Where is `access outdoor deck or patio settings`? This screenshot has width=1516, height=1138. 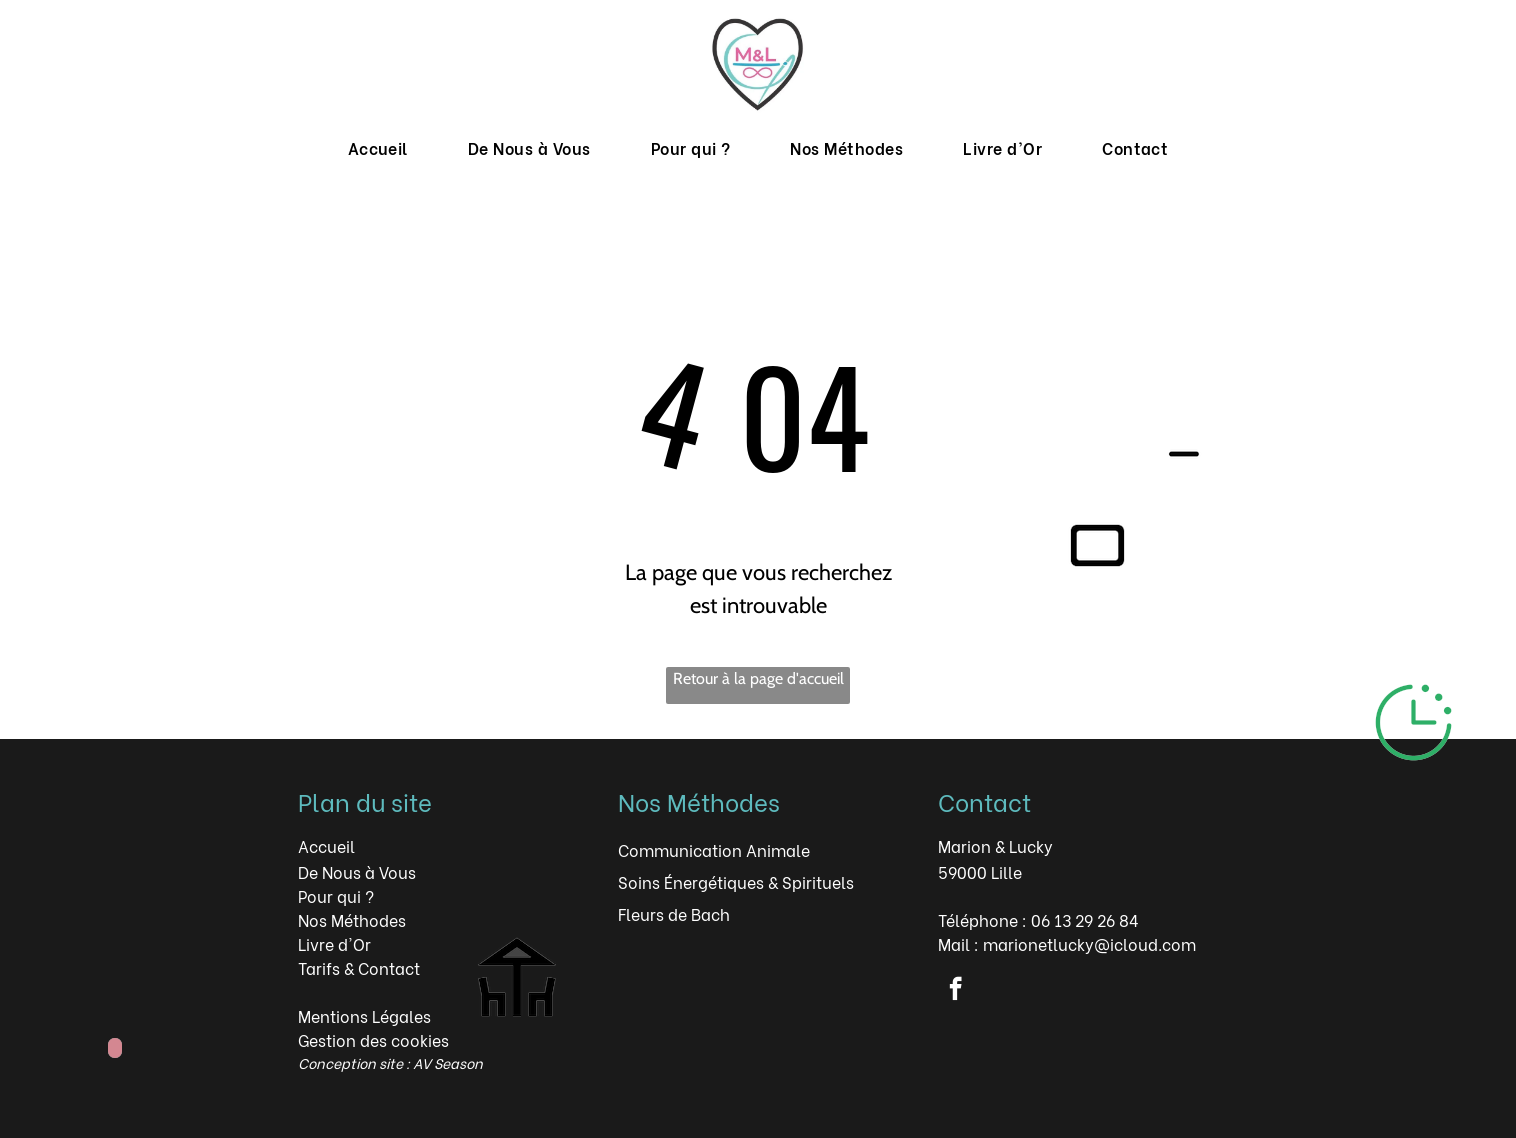
access outdoor deck or patio settings is located at coordinates (517, 977).